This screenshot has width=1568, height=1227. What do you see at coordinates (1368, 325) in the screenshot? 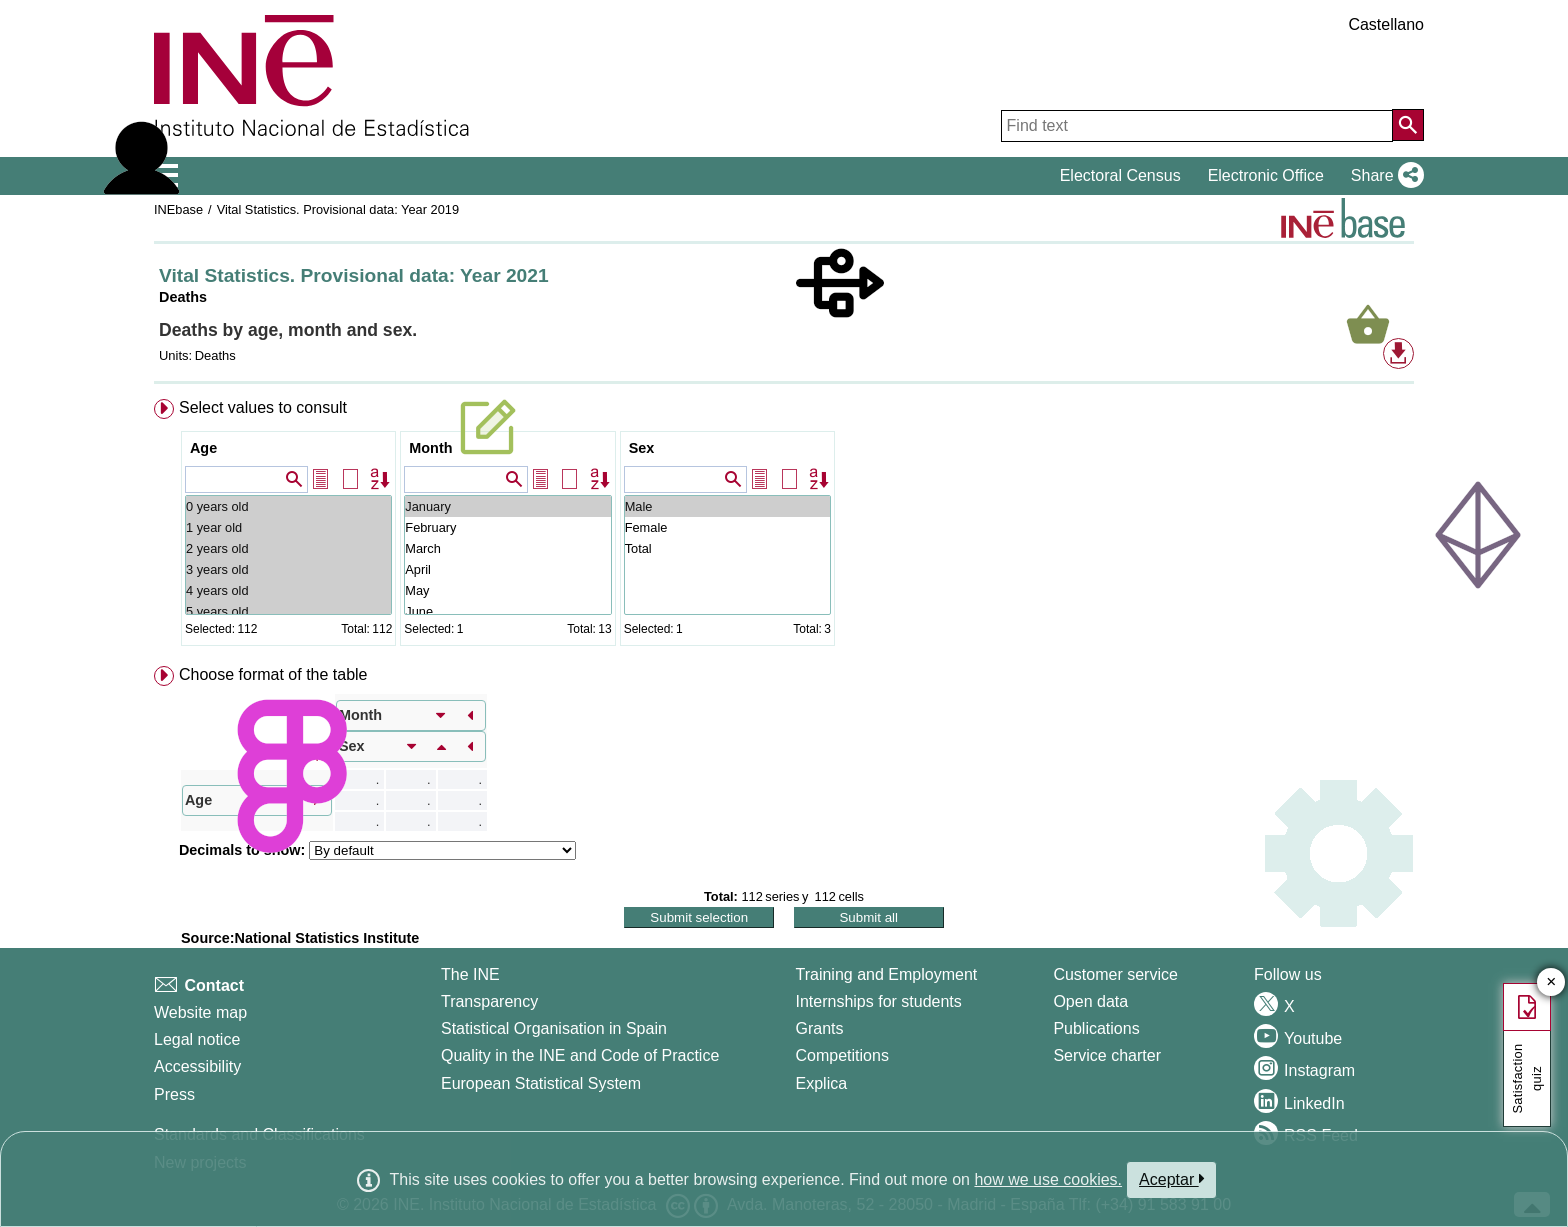
I see `view your shopping basket` at bounding box center [1368, 325].